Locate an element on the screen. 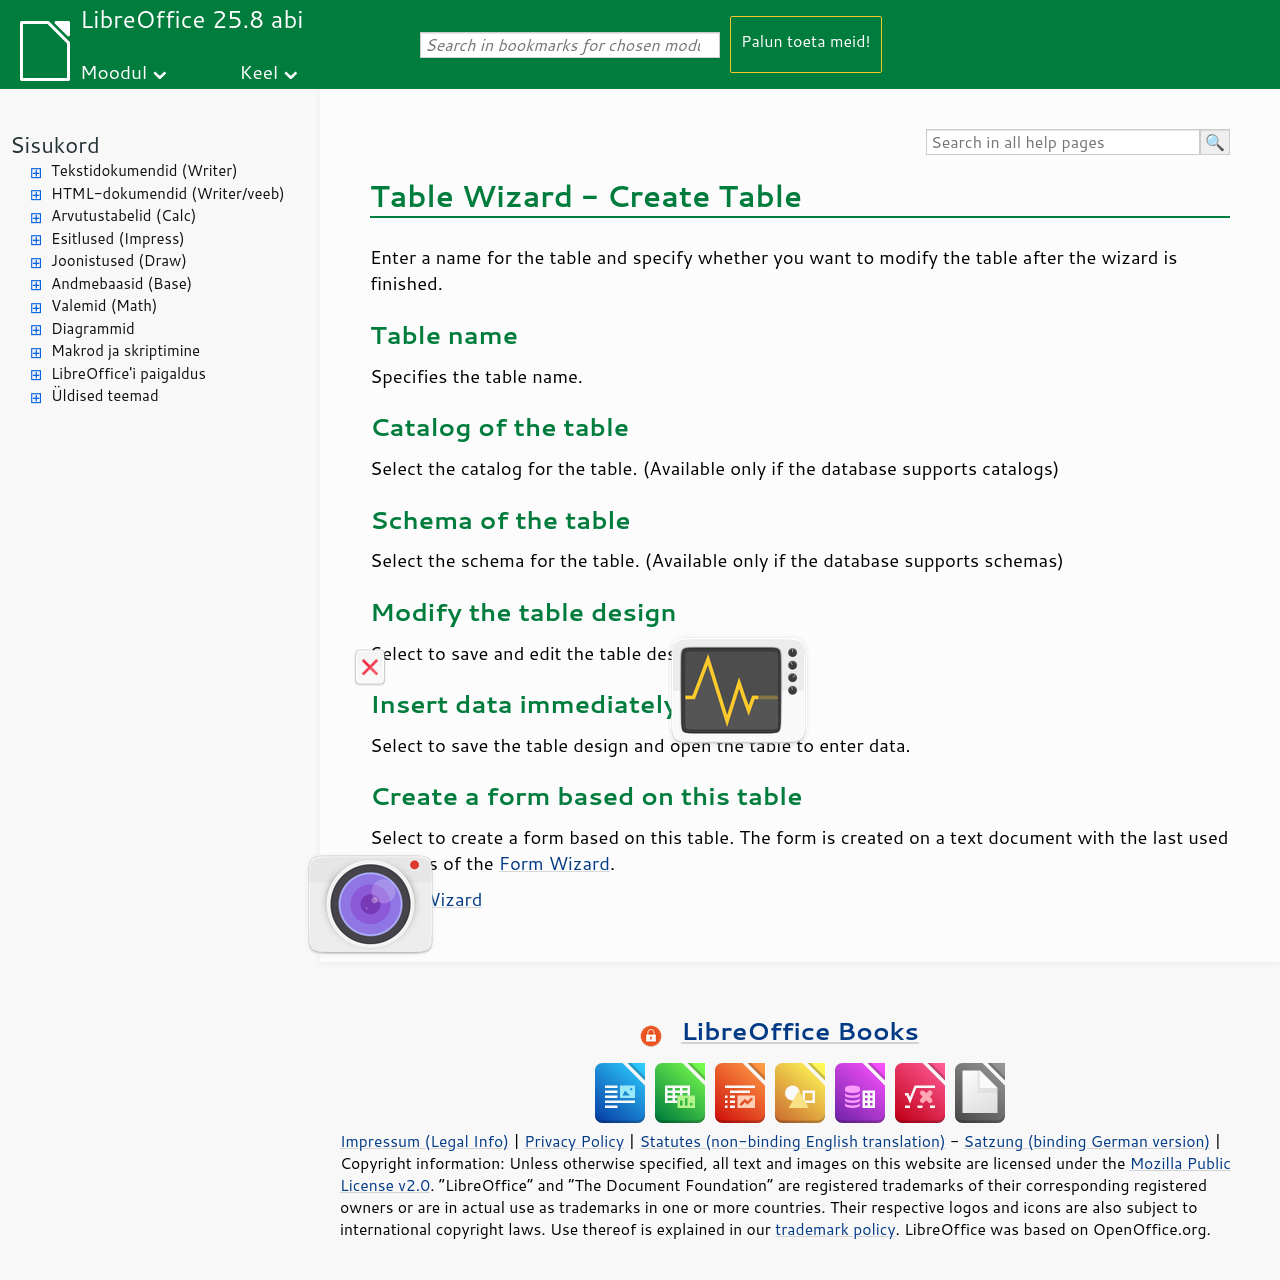 This screenshot has height=1280, width=1280. lock the screen or enable security is located at coordinates (651, 1036).